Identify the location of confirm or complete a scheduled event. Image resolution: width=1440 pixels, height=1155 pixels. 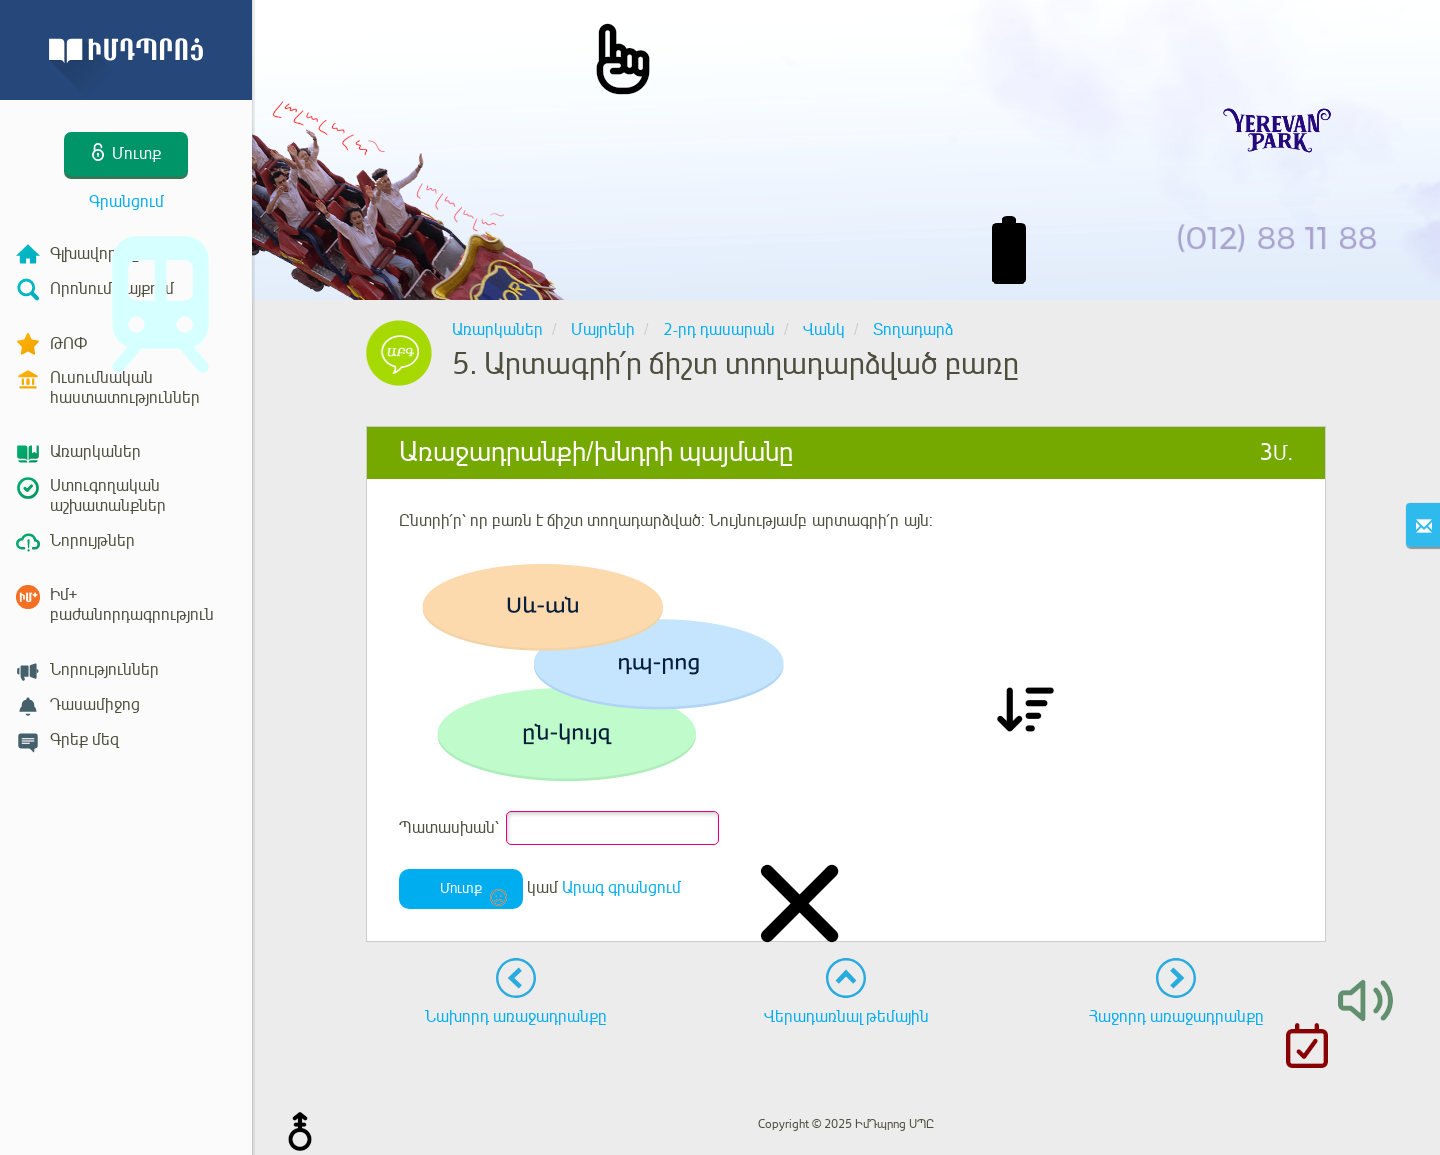
(1307, 1047).